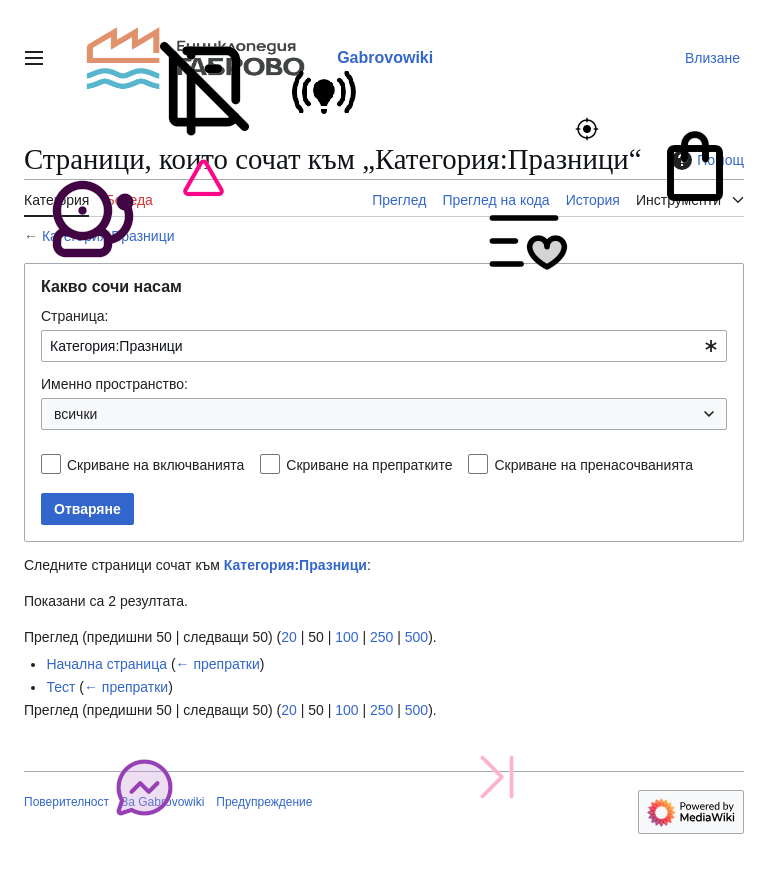 Image resolution: width=768 pixels, height=878 pixels. I want to click on skip to end or next item, so click(498, 777).